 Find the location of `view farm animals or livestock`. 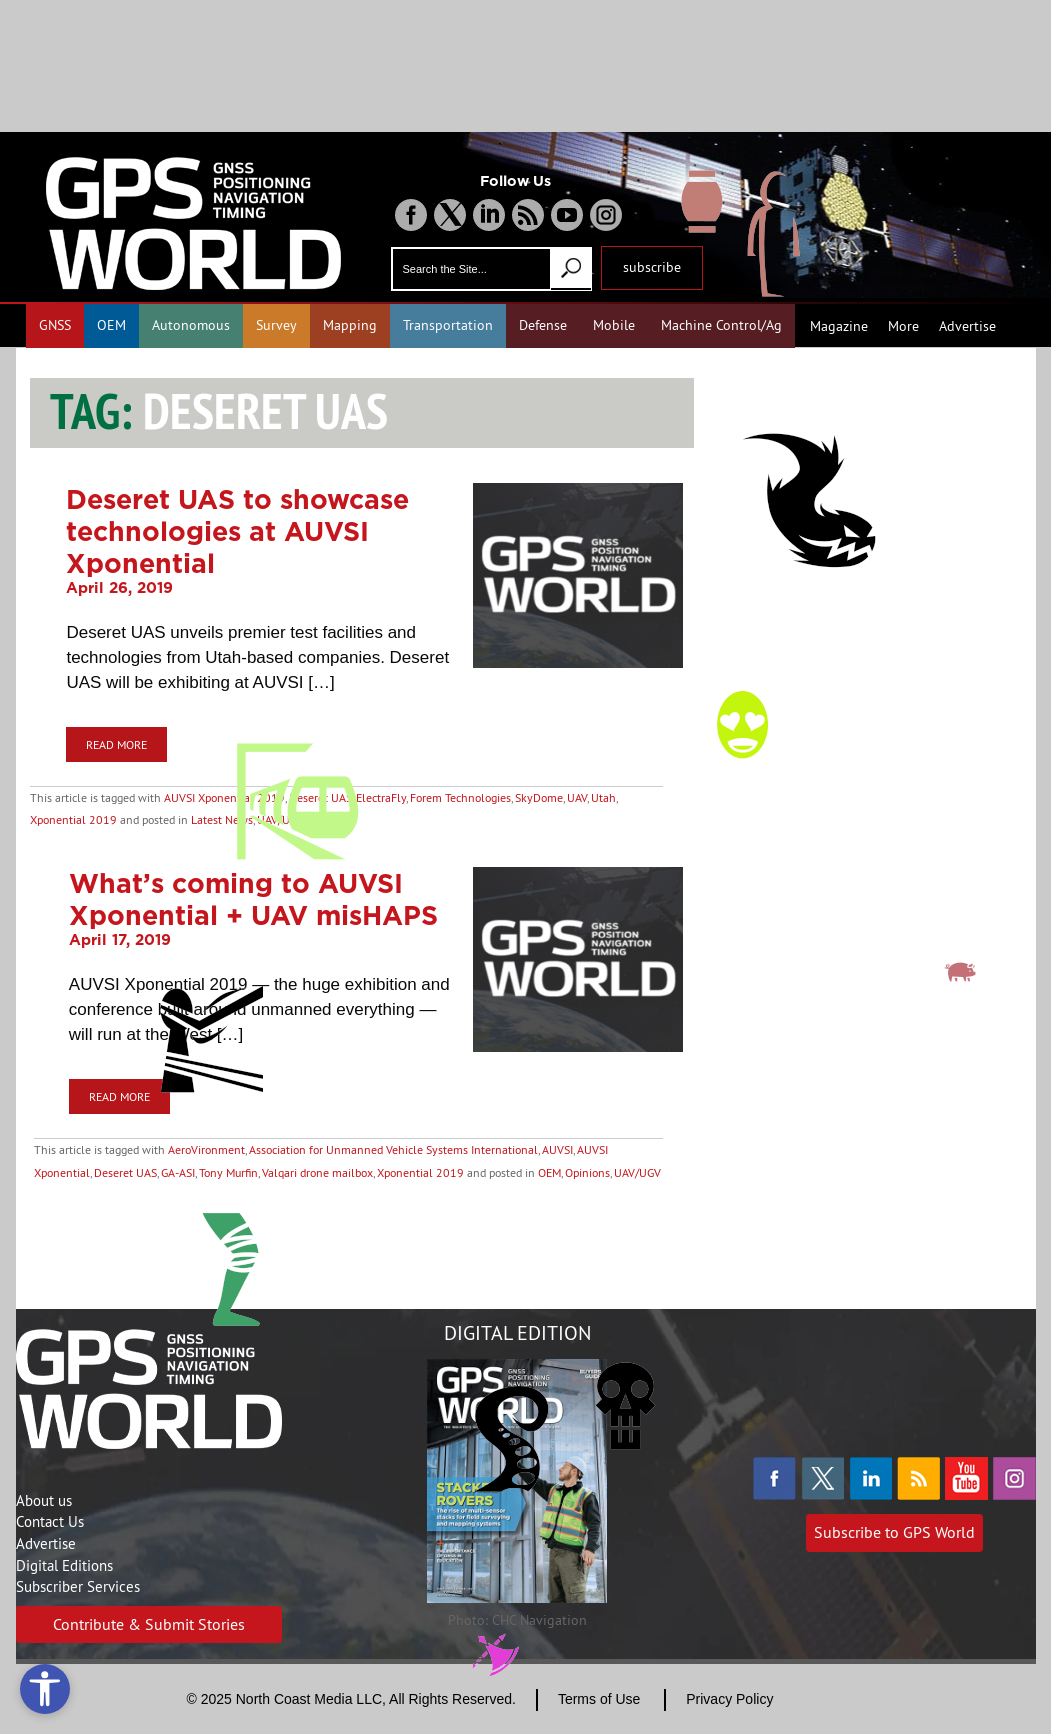

view farm animals or livestock is located at coordinates (960, 972).